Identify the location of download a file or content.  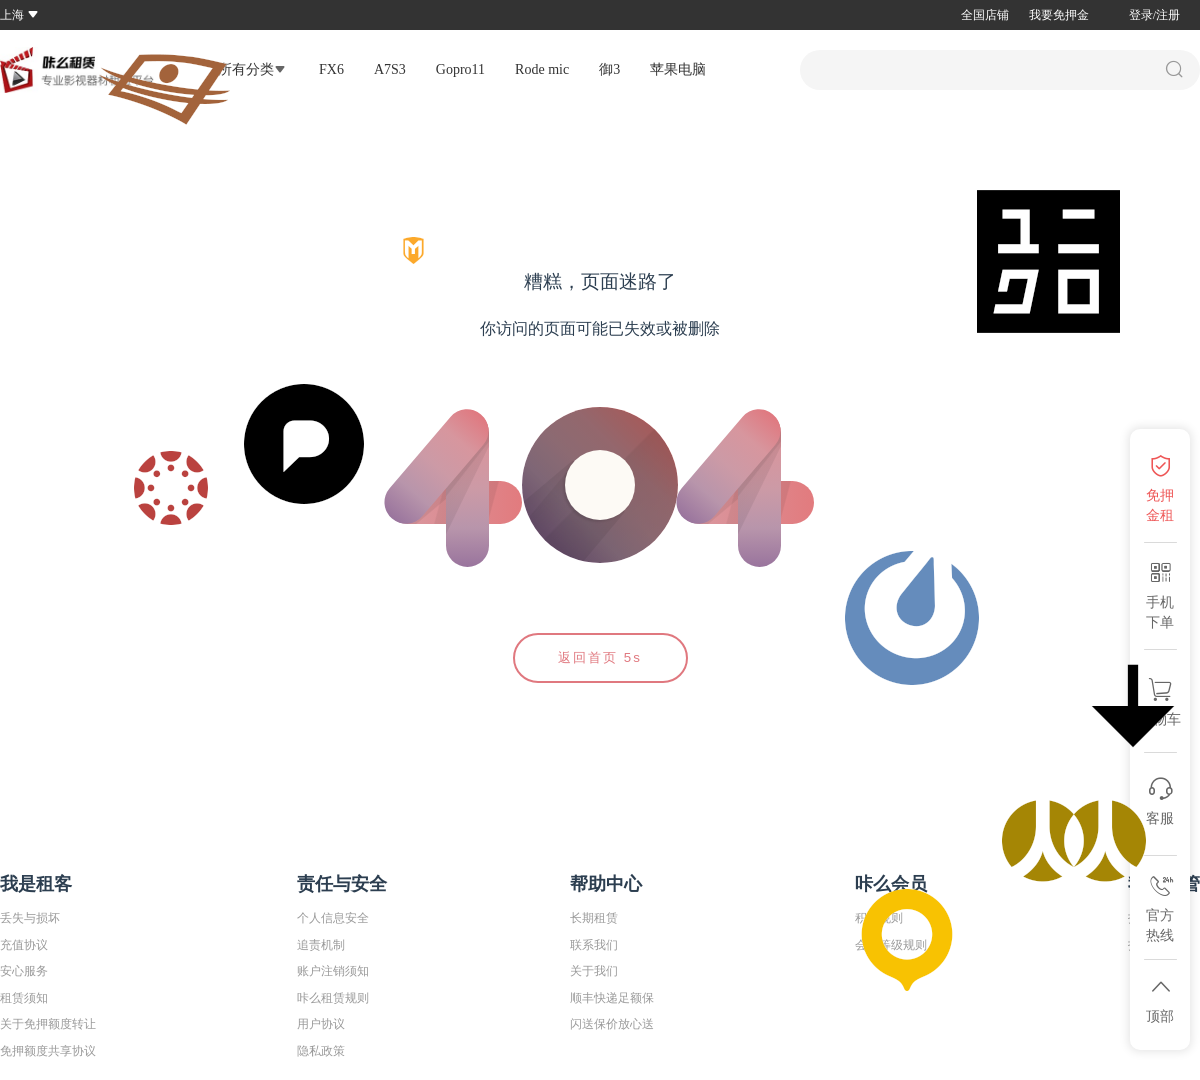
(1133, 706).